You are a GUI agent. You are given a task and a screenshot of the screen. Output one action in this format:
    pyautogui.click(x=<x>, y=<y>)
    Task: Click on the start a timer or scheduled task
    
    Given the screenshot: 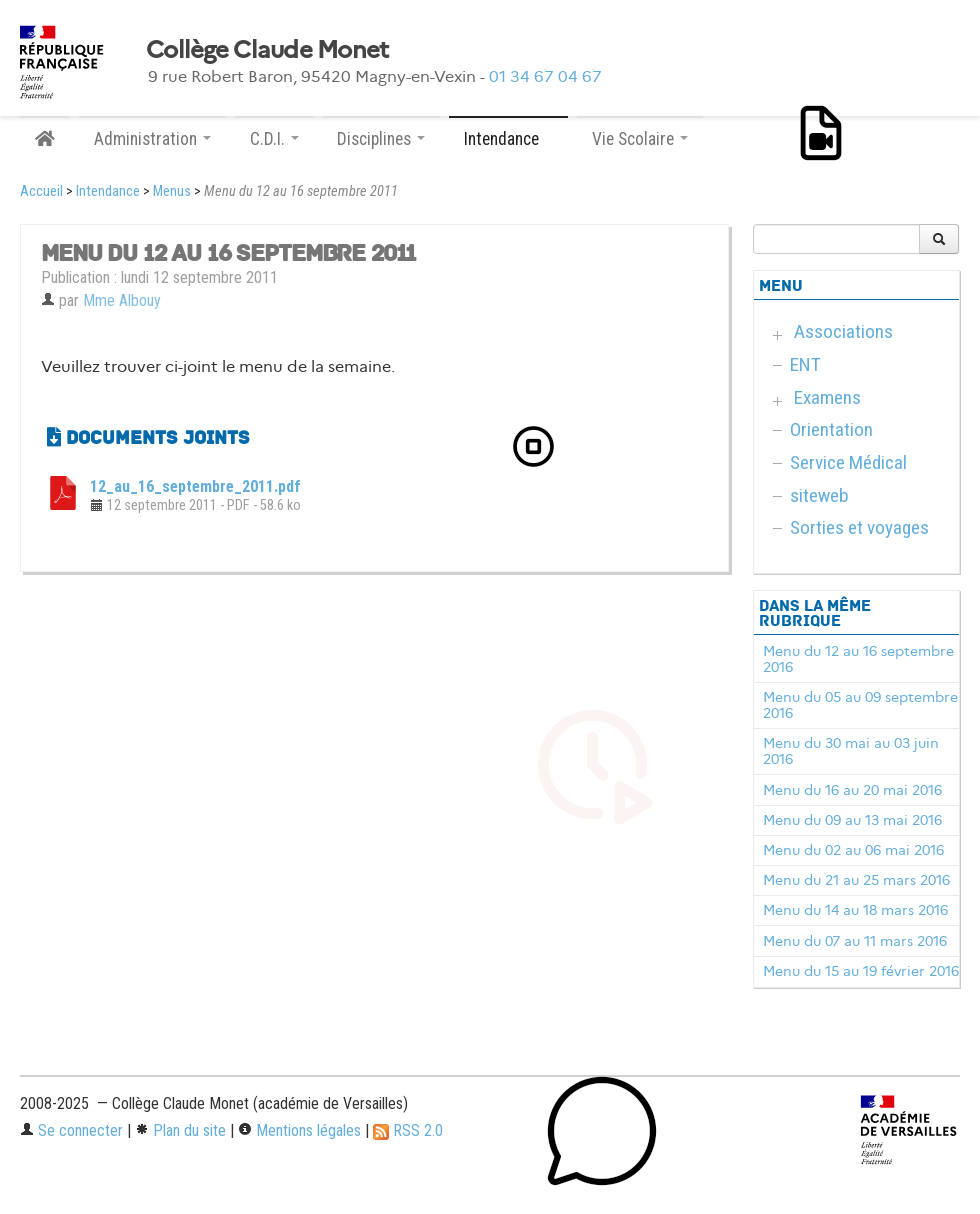 What is the action you would take?
    pyautogui.click(x=592, y=764)
    